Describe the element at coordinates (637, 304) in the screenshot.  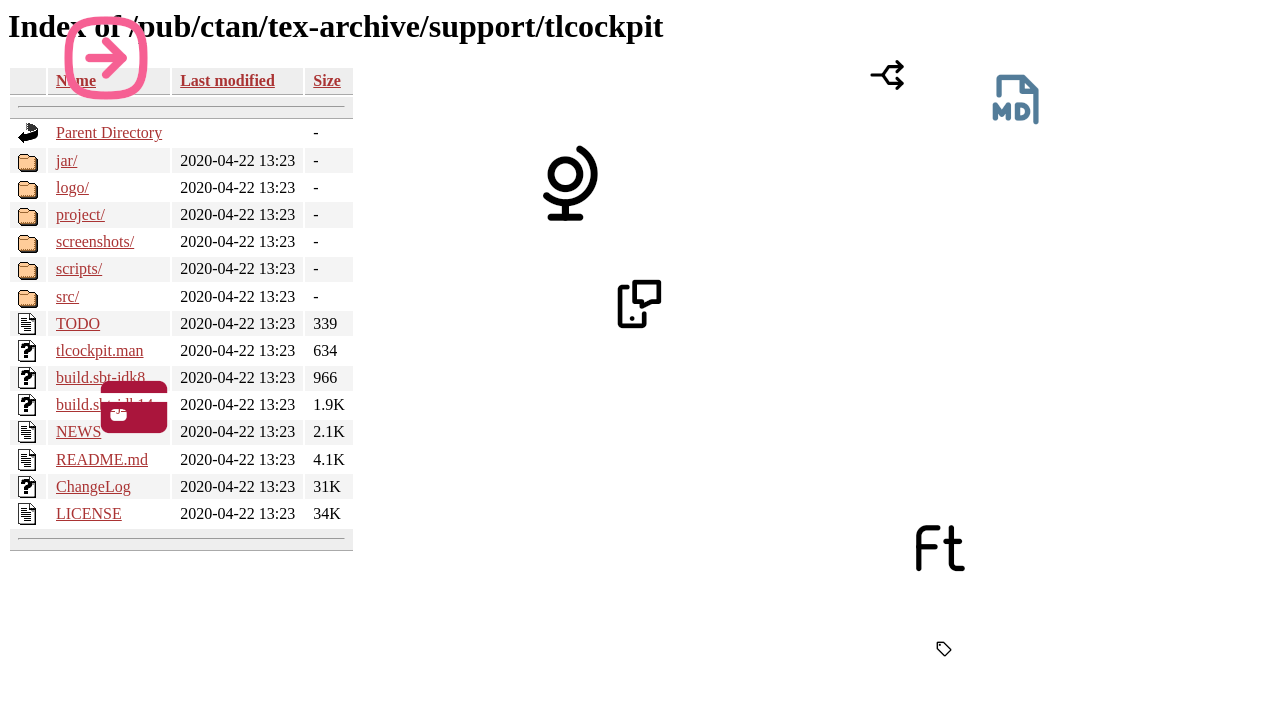
I see `view messages on your mobile device` at that location.